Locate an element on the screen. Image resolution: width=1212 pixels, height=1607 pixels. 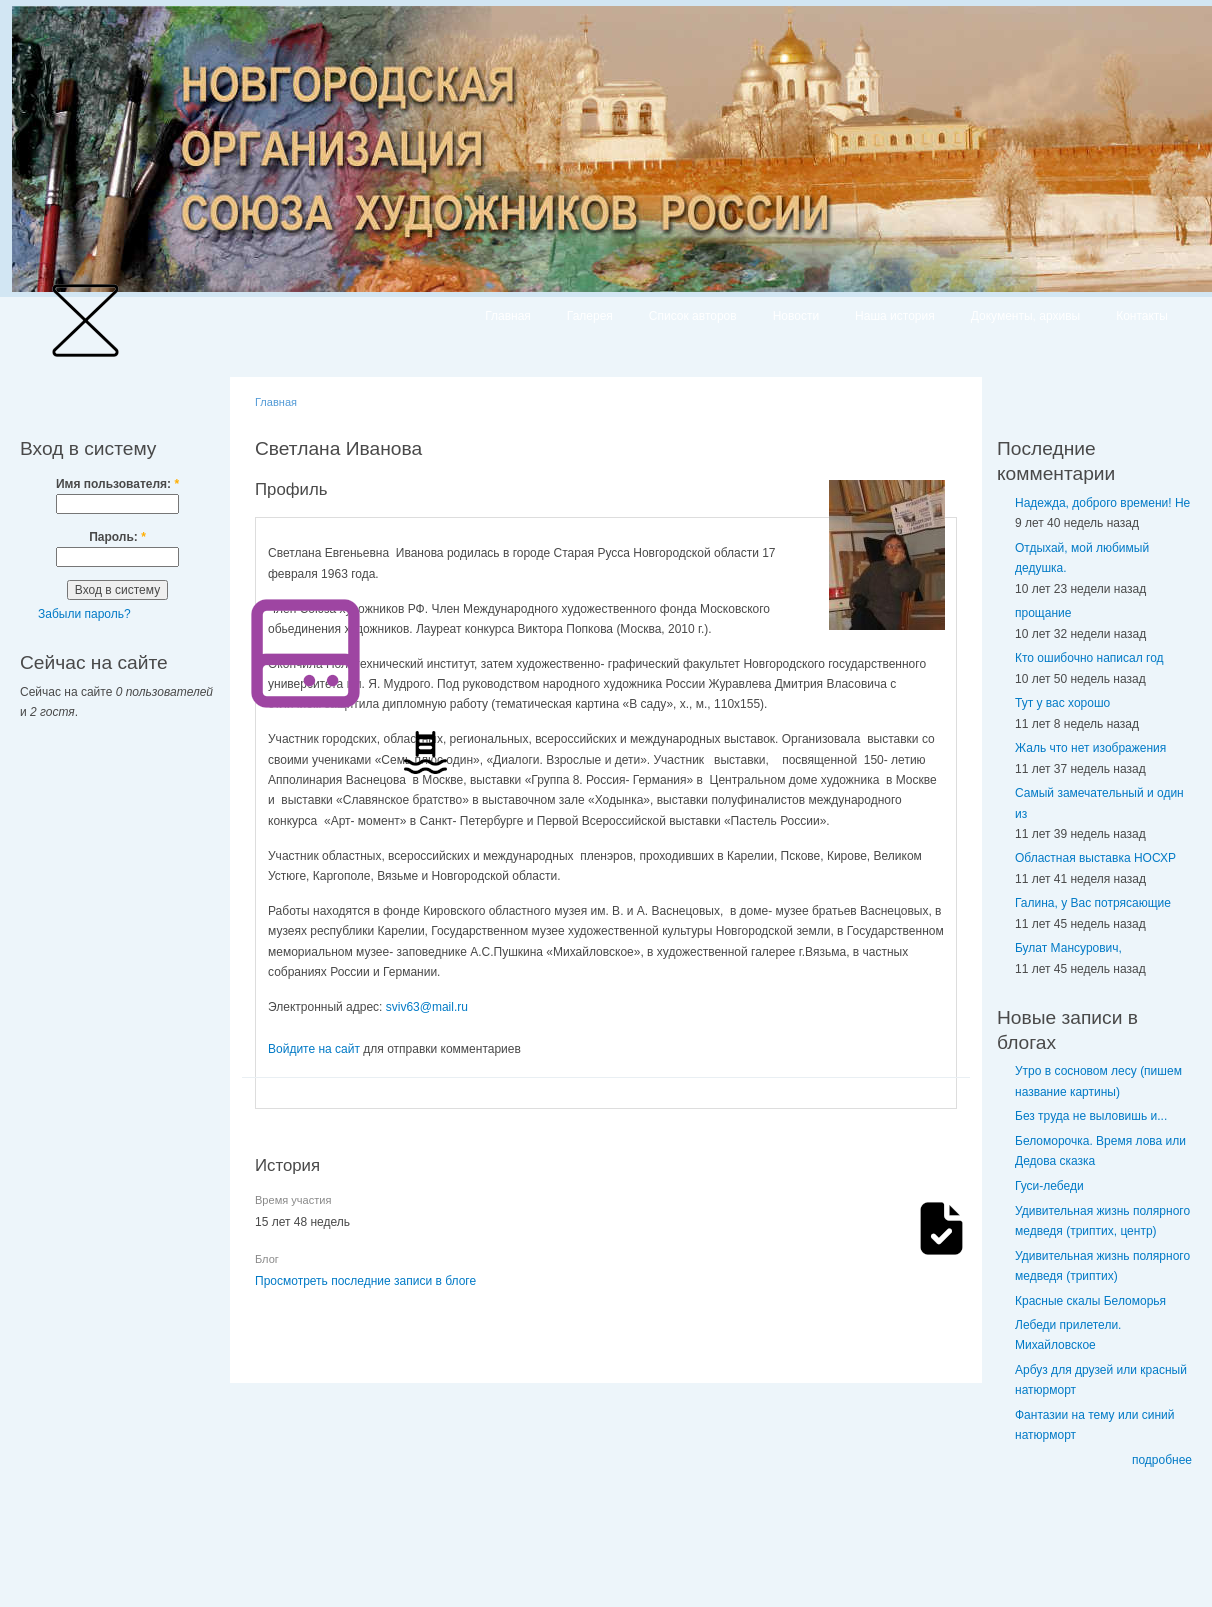
file successfully uploaded or saved is located at coordinates (941, 1228).